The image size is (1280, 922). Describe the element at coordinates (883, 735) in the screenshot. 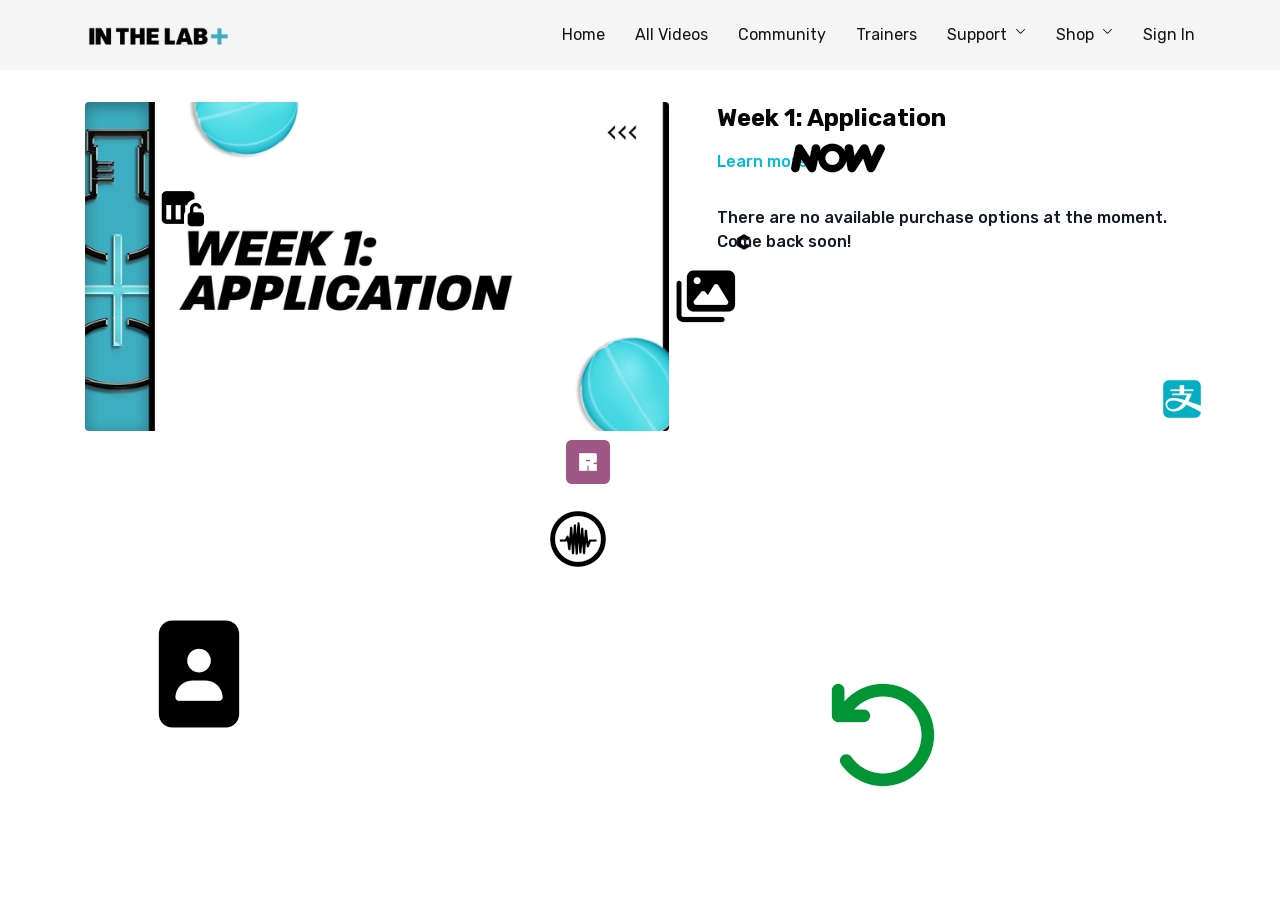

I see `undo the last action` at that location.